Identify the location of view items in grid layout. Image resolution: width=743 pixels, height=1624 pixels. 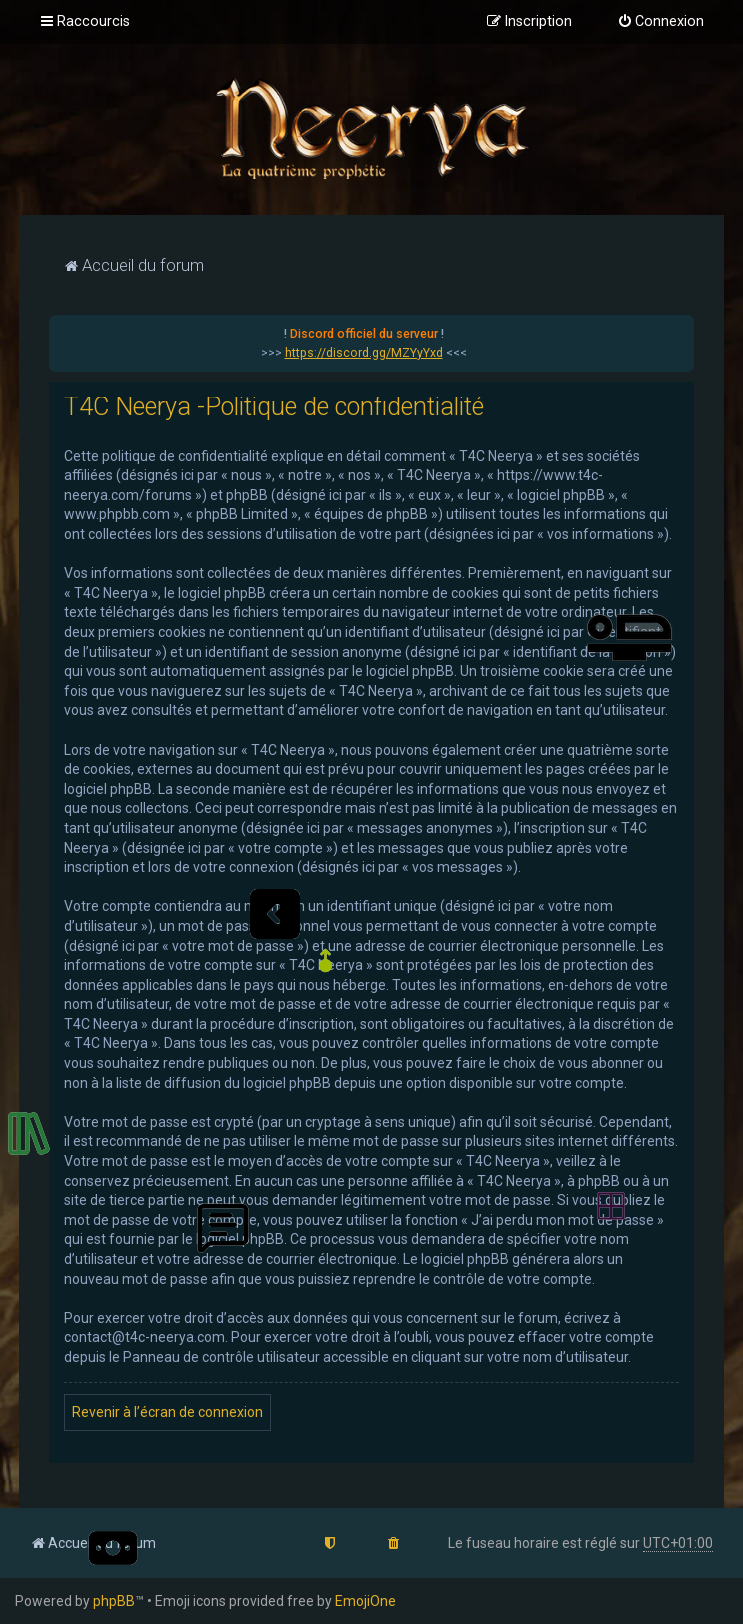
(611, 1206).